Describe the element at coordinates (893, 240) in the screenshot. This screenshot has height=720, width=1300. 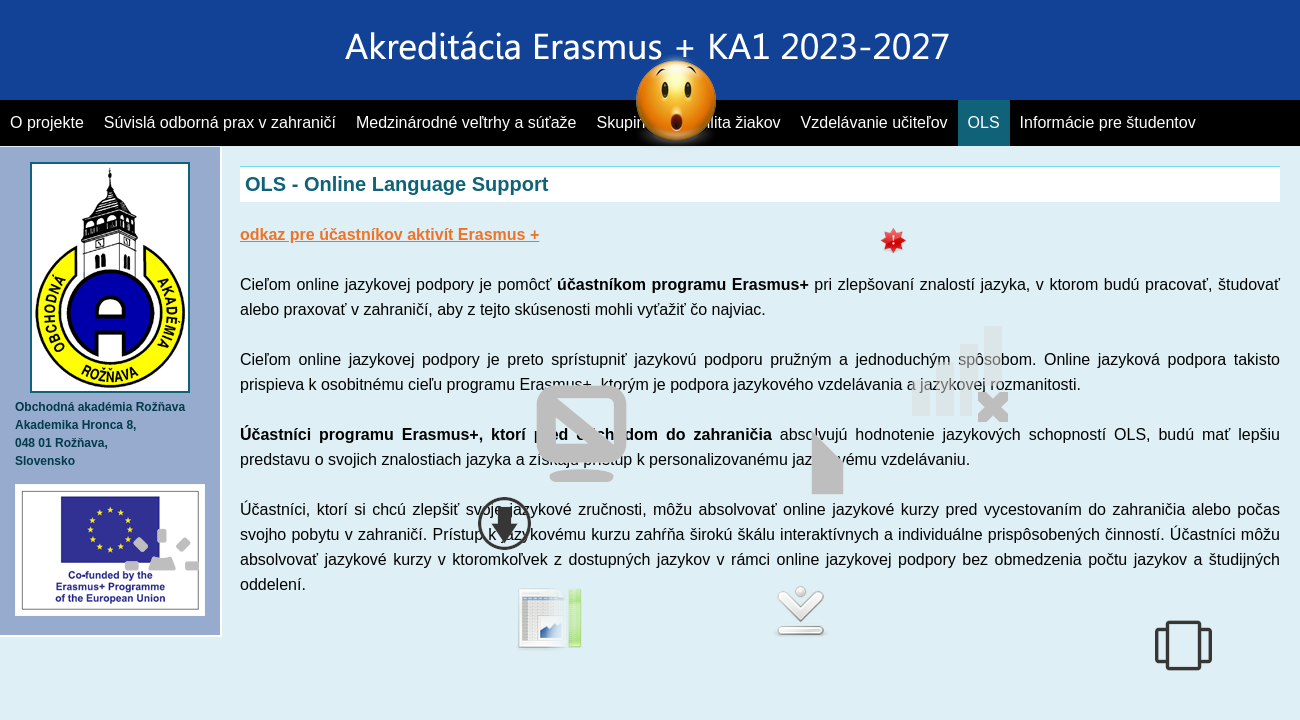
I see `indicates a critical software update is available` at that location.